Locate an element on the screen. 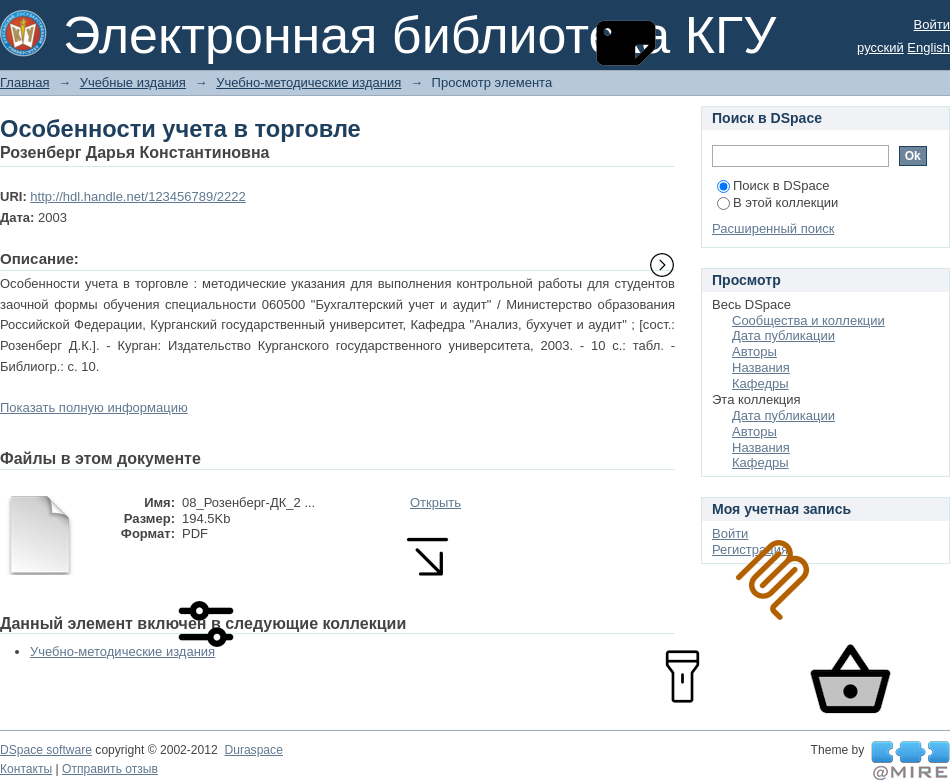 The image size is (950, 781). move item to bottom-right corner is located at coordinates (427, 558).